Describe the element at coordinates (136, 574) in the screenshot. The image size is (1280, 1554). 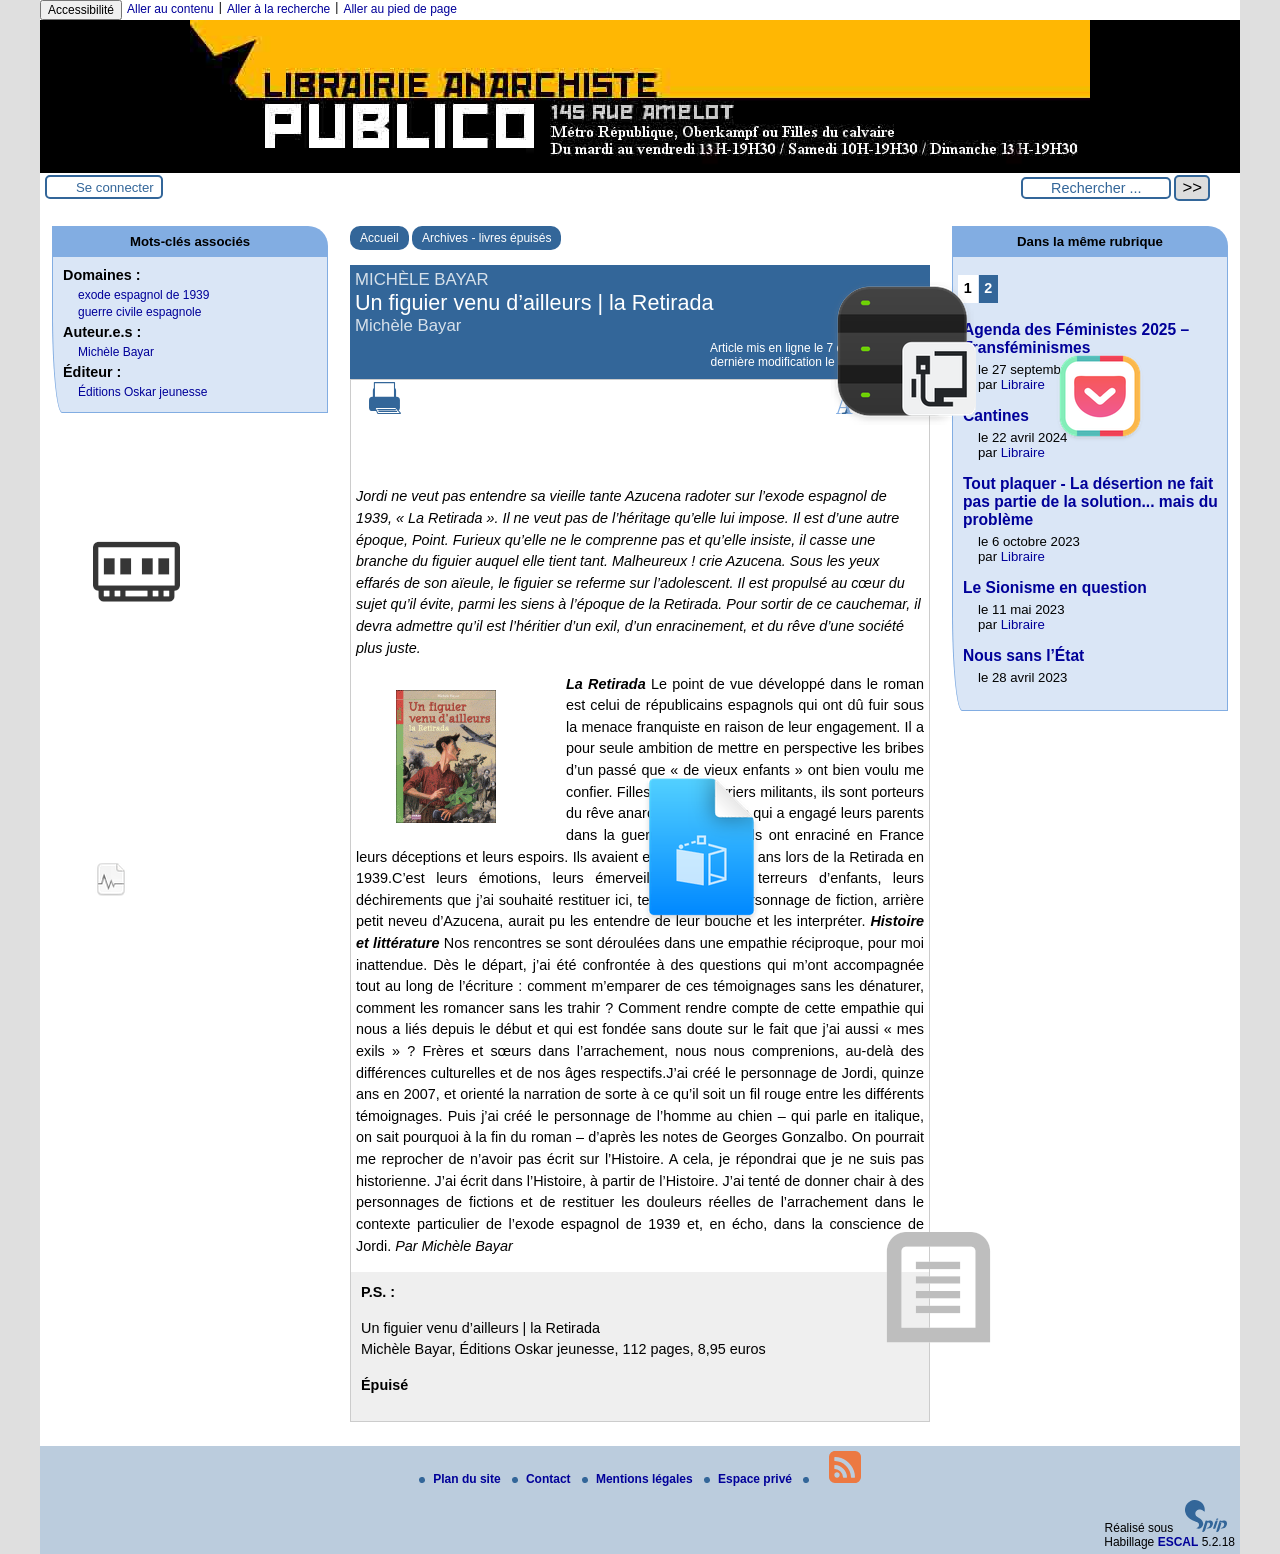
I see `indicates a memory module or RAM component` at that location.